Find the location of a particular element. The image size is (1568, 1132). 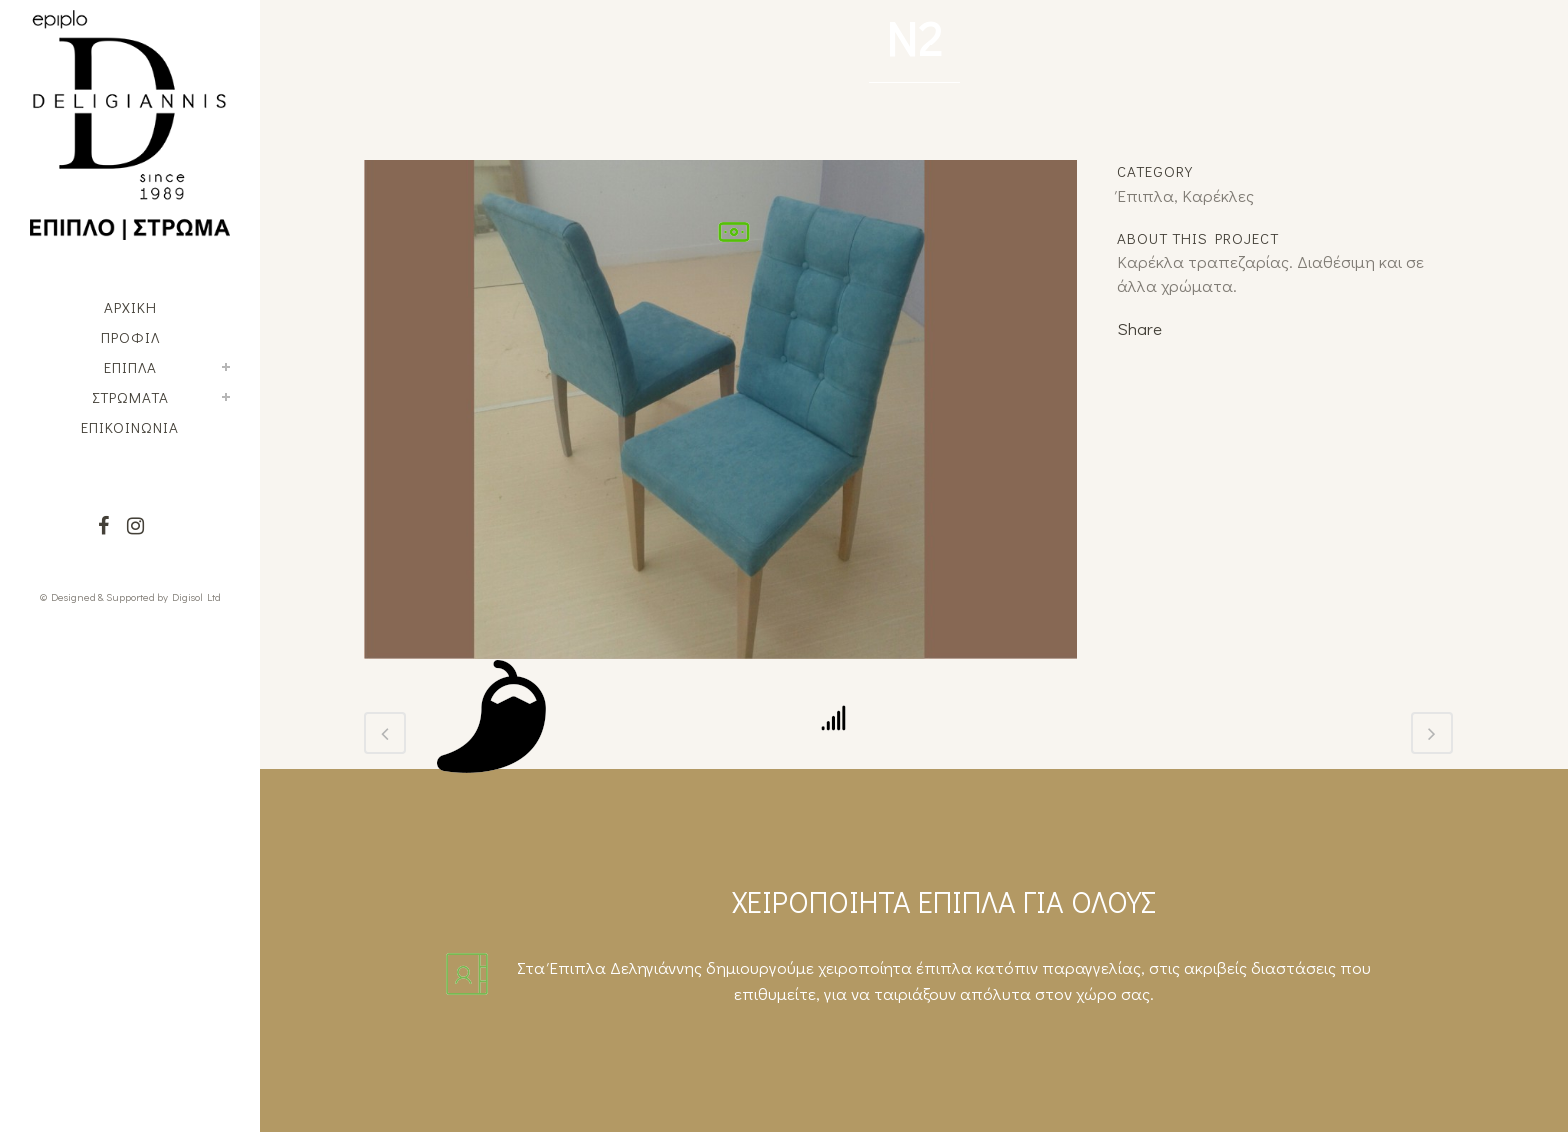

indicates full cellular signal strength is located at coordinates (834, 719).